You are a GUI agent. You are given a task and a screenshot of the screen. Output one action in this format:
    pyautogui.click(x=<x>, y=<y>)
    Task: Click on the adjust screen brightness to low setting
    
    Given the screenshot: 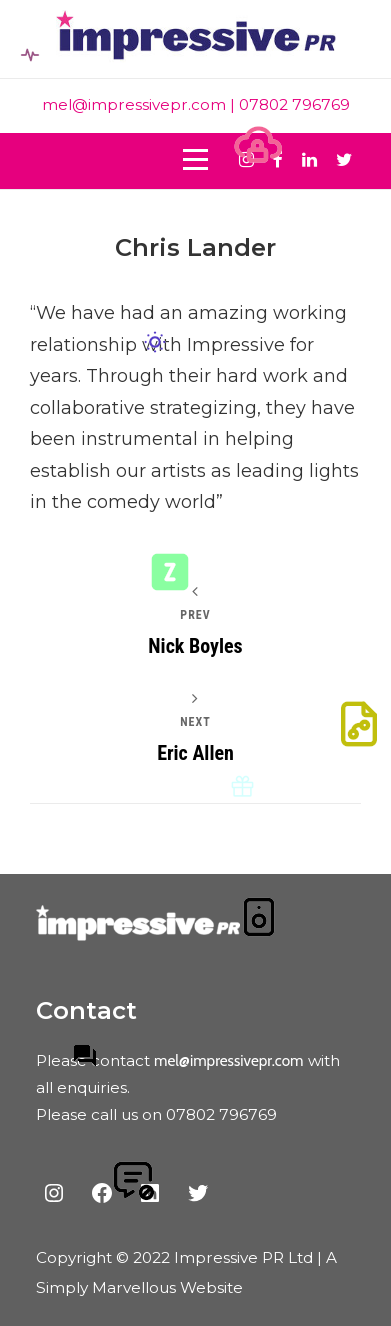 What is the action you would take?
    pyautogui.click(x=155, y=342)
    